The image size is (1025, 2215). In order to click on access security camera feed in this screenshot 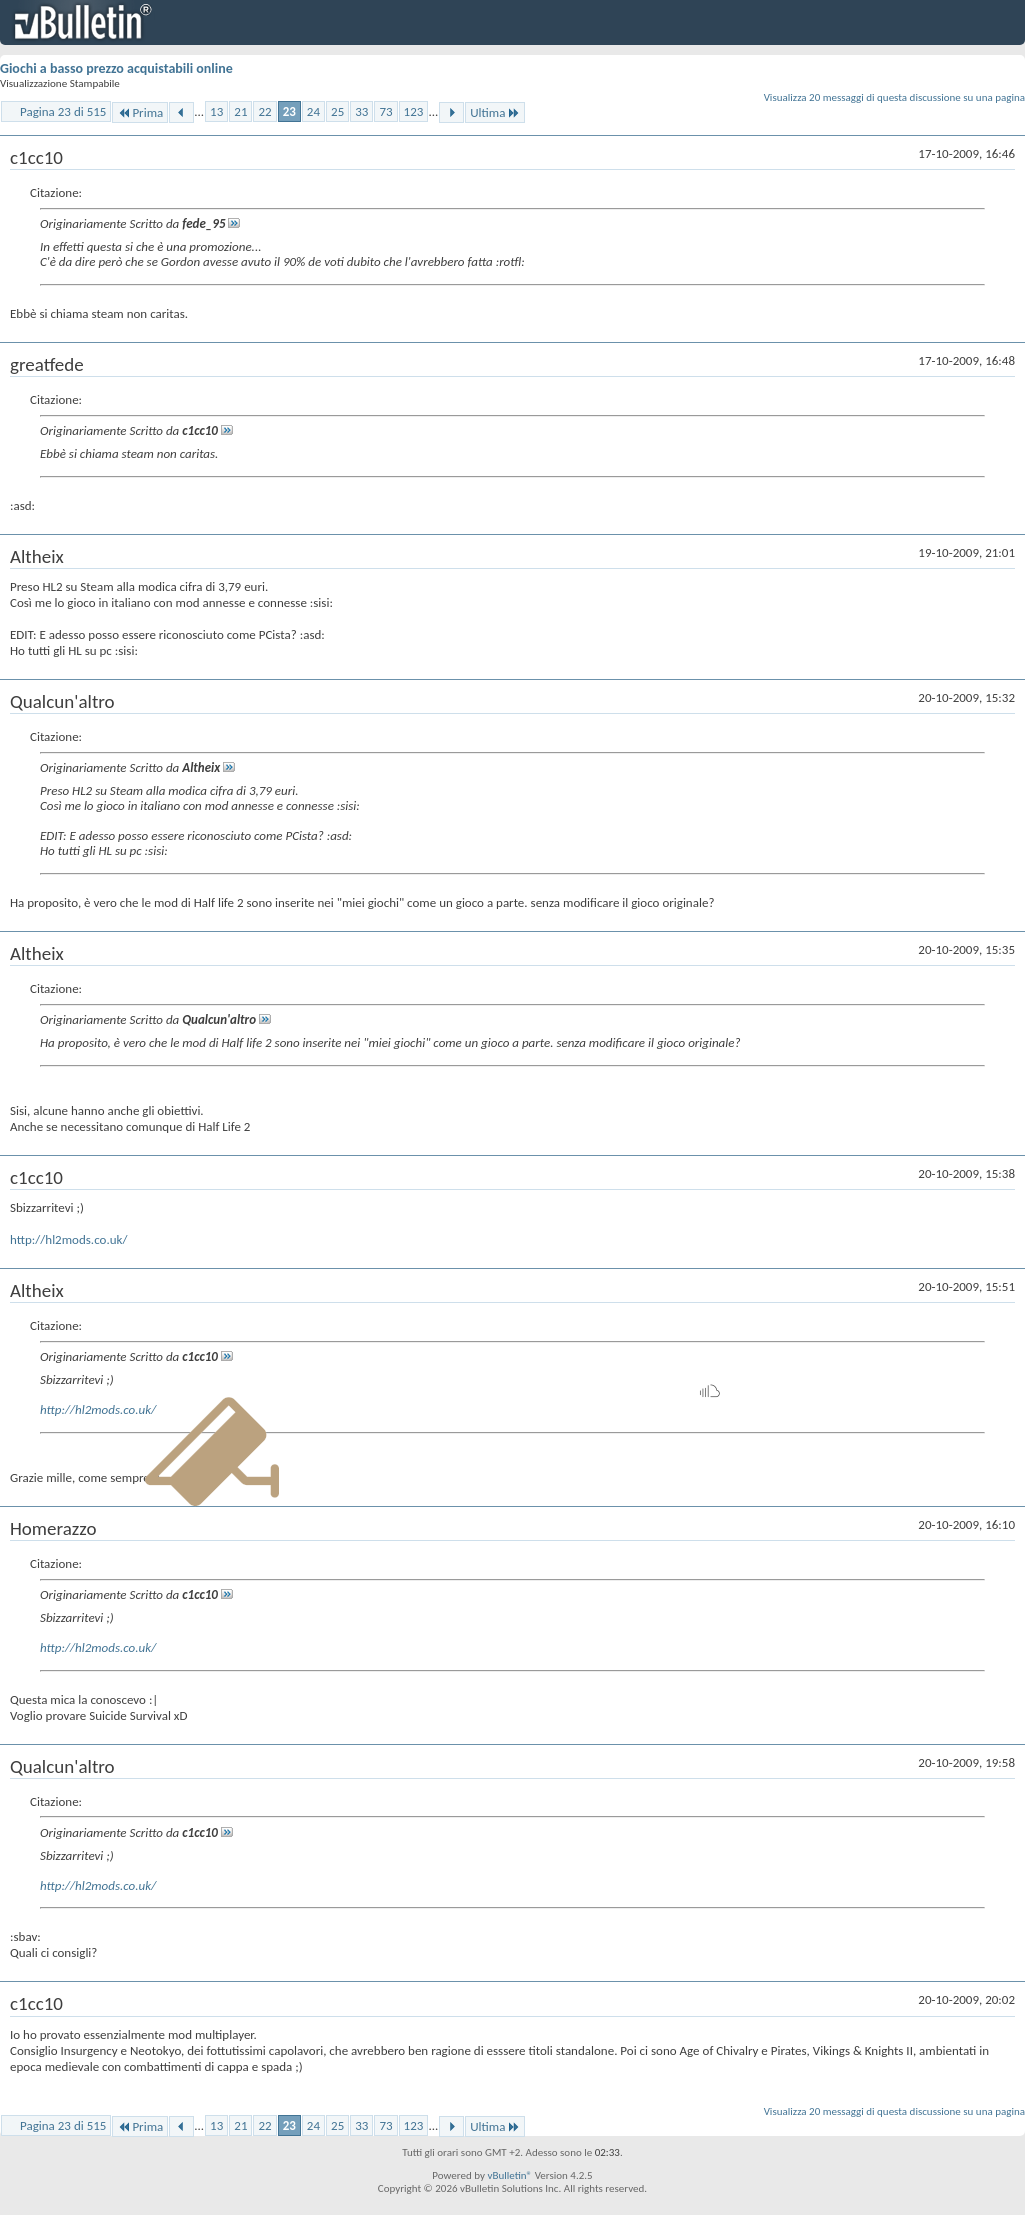, I will do `click(212, 1460)`.